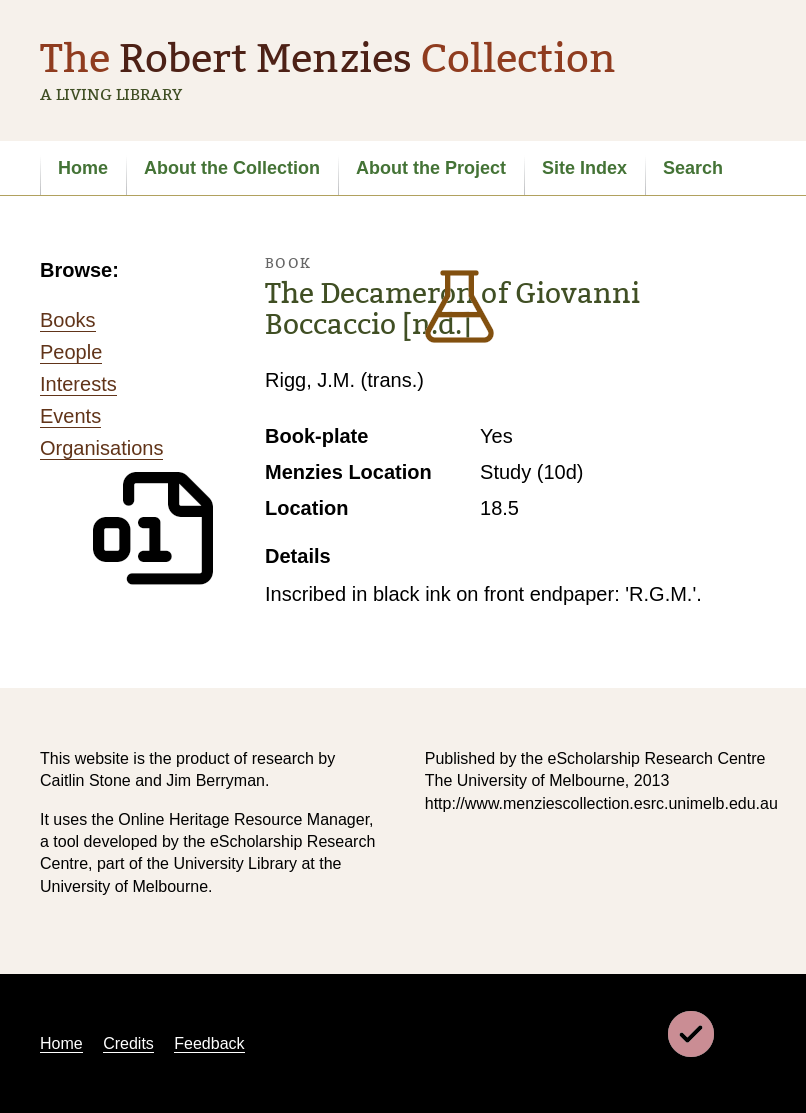 The height and width of the screenshot is (1113, 806). What do you see at coordinates (153, 532) in the screenshot?
I see `view or open a binary file` at bounding box center [153, 532].